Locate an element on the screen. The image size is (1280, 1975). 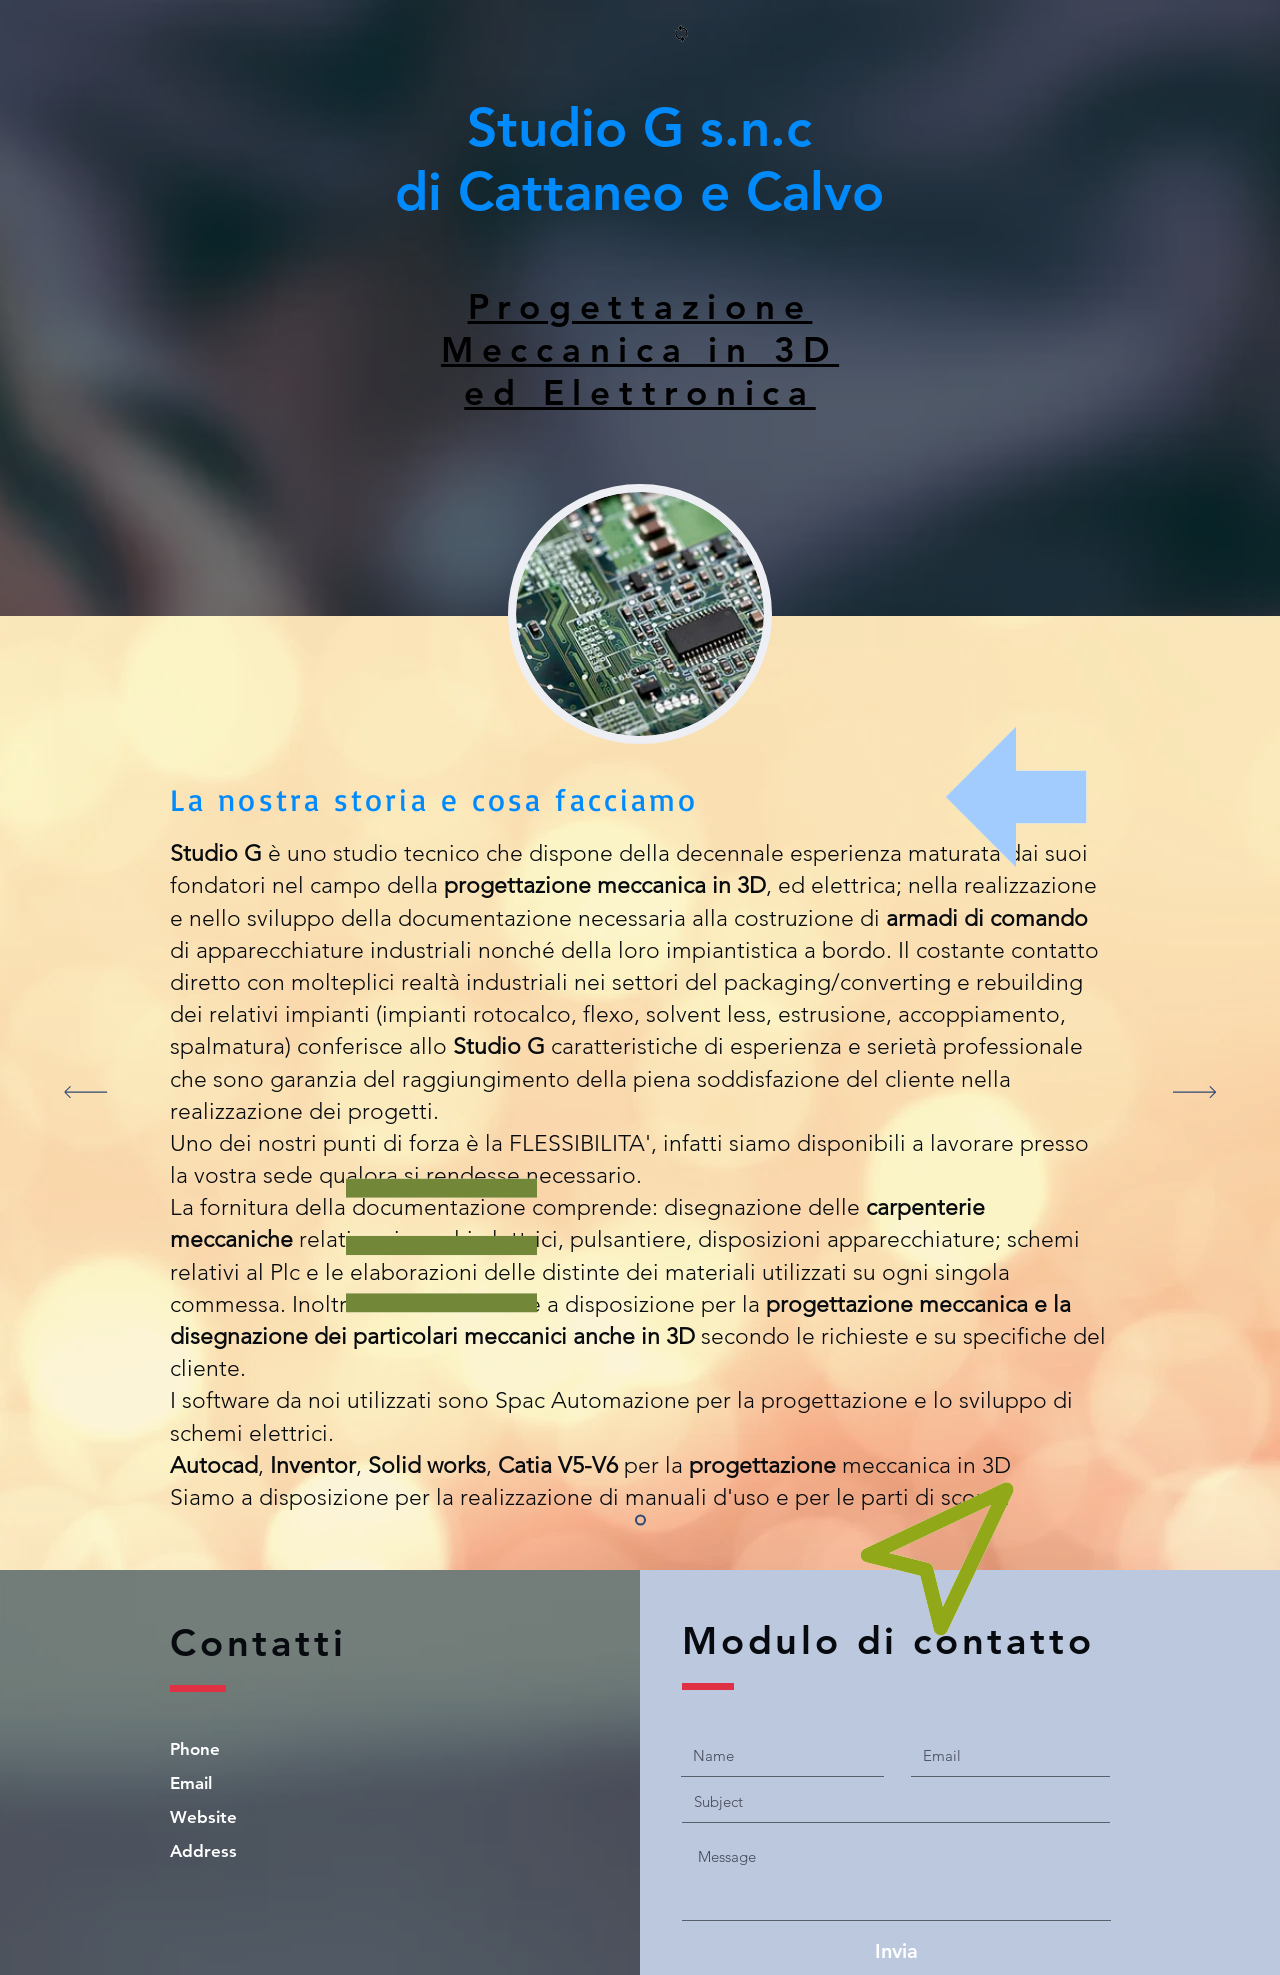
navigate to current location is located at coordinates (933, 1562).